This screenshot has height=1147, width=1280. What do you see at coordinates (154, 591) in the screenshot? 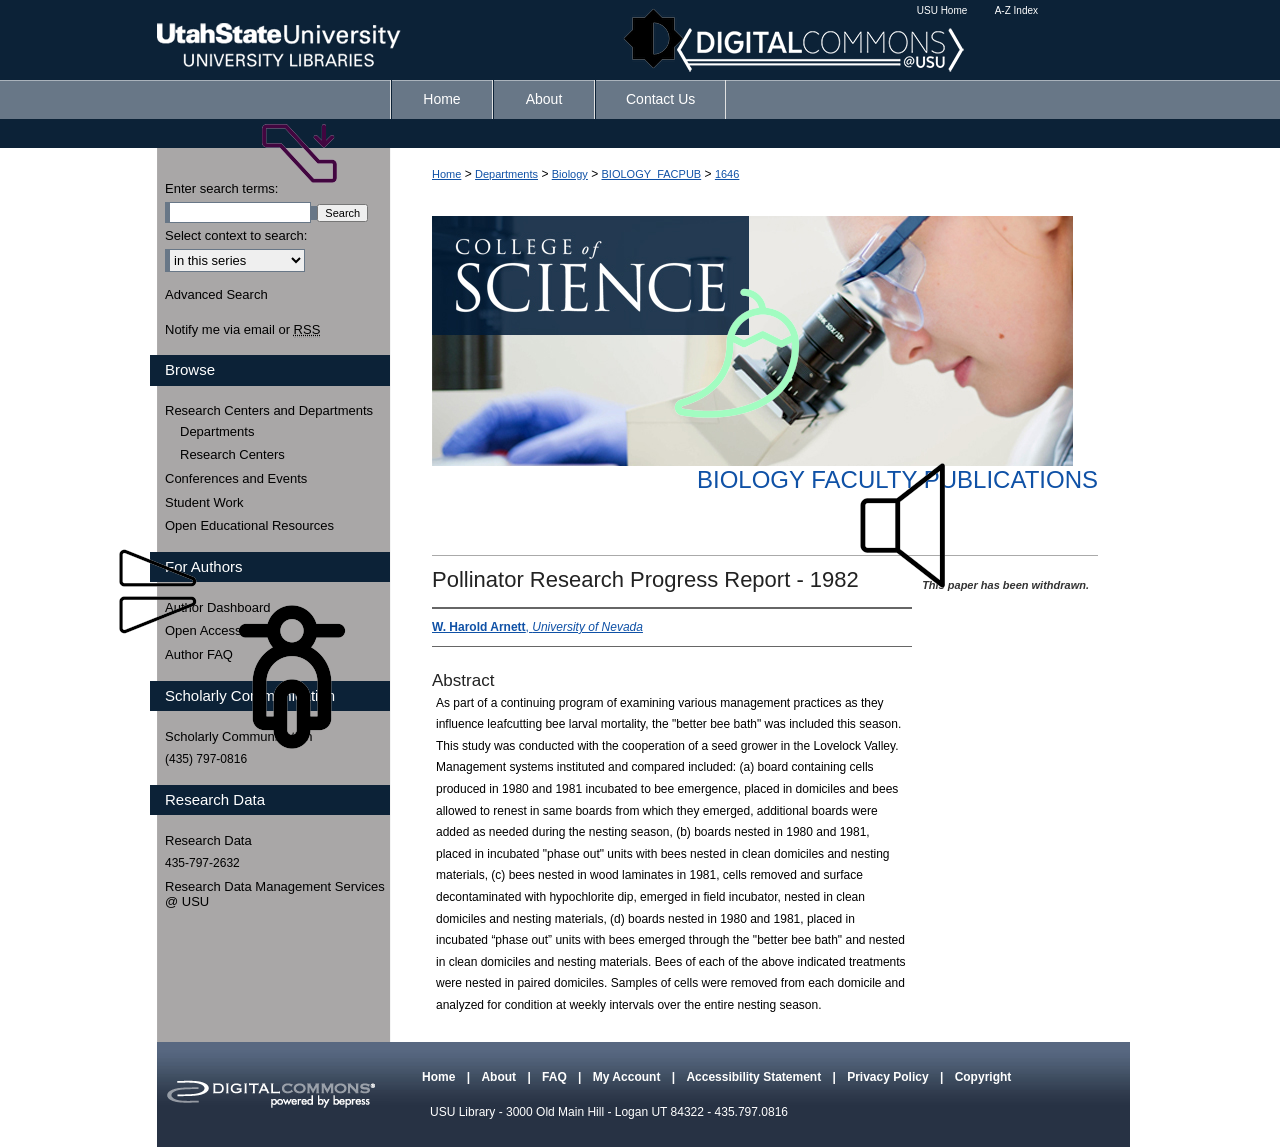
I see `flip image or object vertically` at bounding box center [154, 591].